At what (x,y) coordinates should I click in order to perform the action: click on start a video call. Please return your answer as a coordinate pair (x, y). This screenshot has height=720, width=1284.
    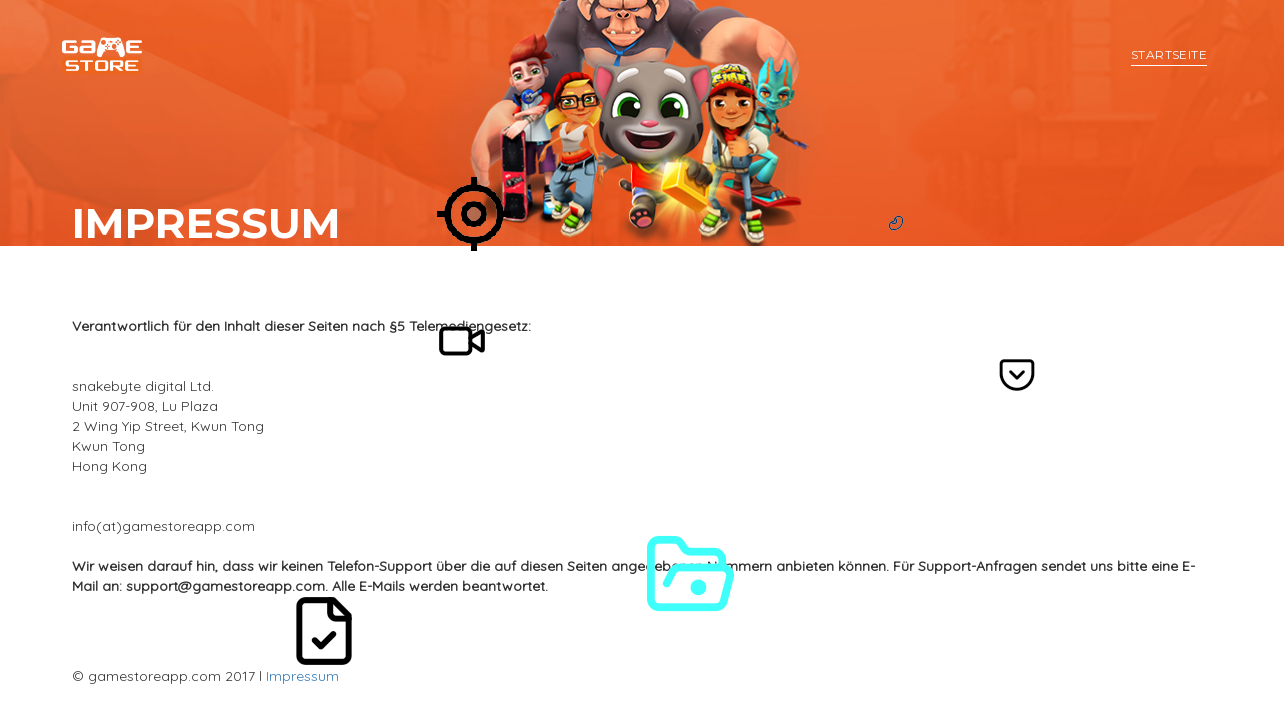
    Looking at the image, I should click on (462, 341).